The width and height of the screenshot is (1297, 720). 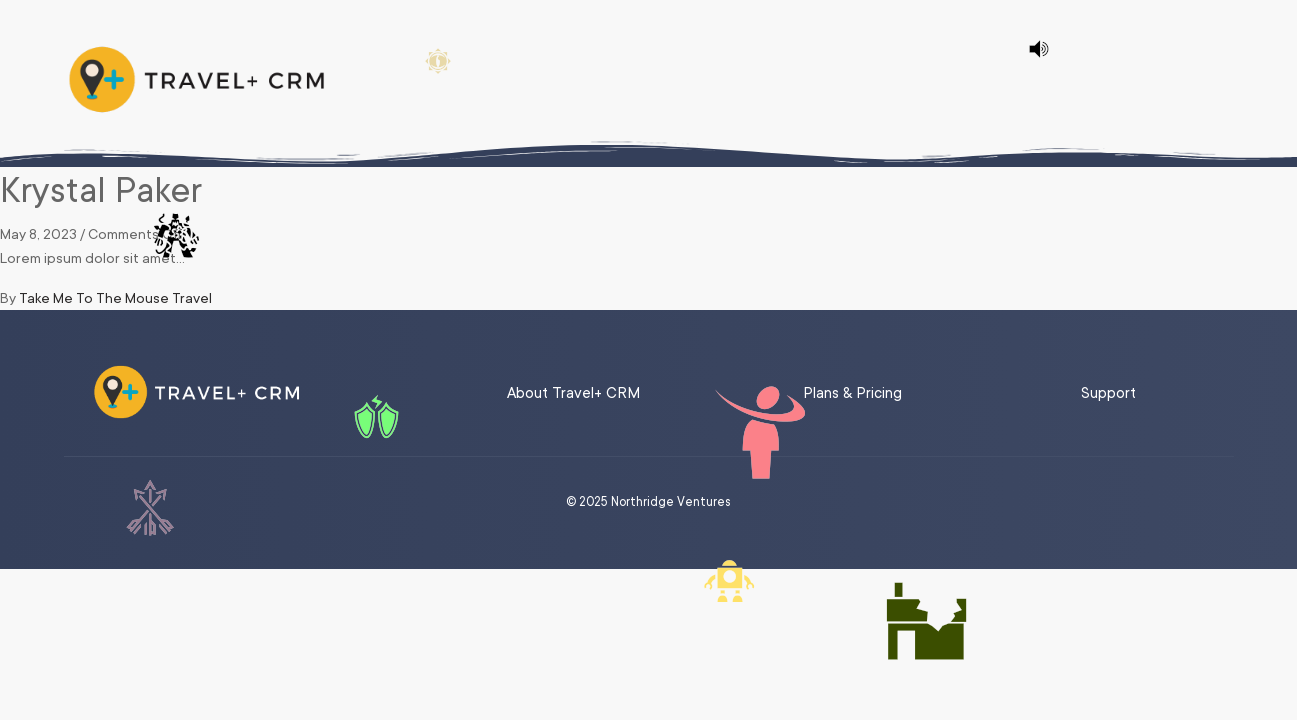 I want to click on access bot or automation settings, so click(x=729, y=581).